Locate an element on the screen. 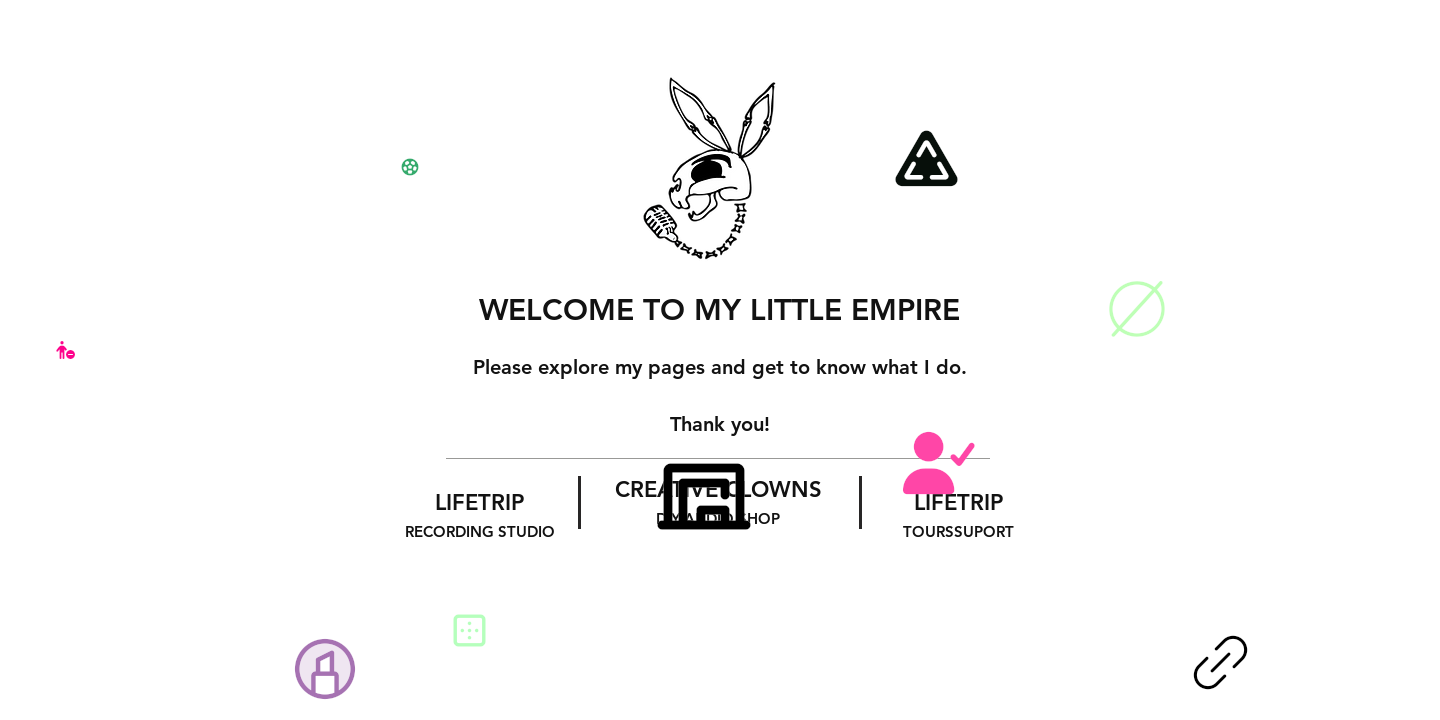 The width and height of the screenshot is (1440, 720). indicates a recycling or reuse process is located at coordinates (926, 159).